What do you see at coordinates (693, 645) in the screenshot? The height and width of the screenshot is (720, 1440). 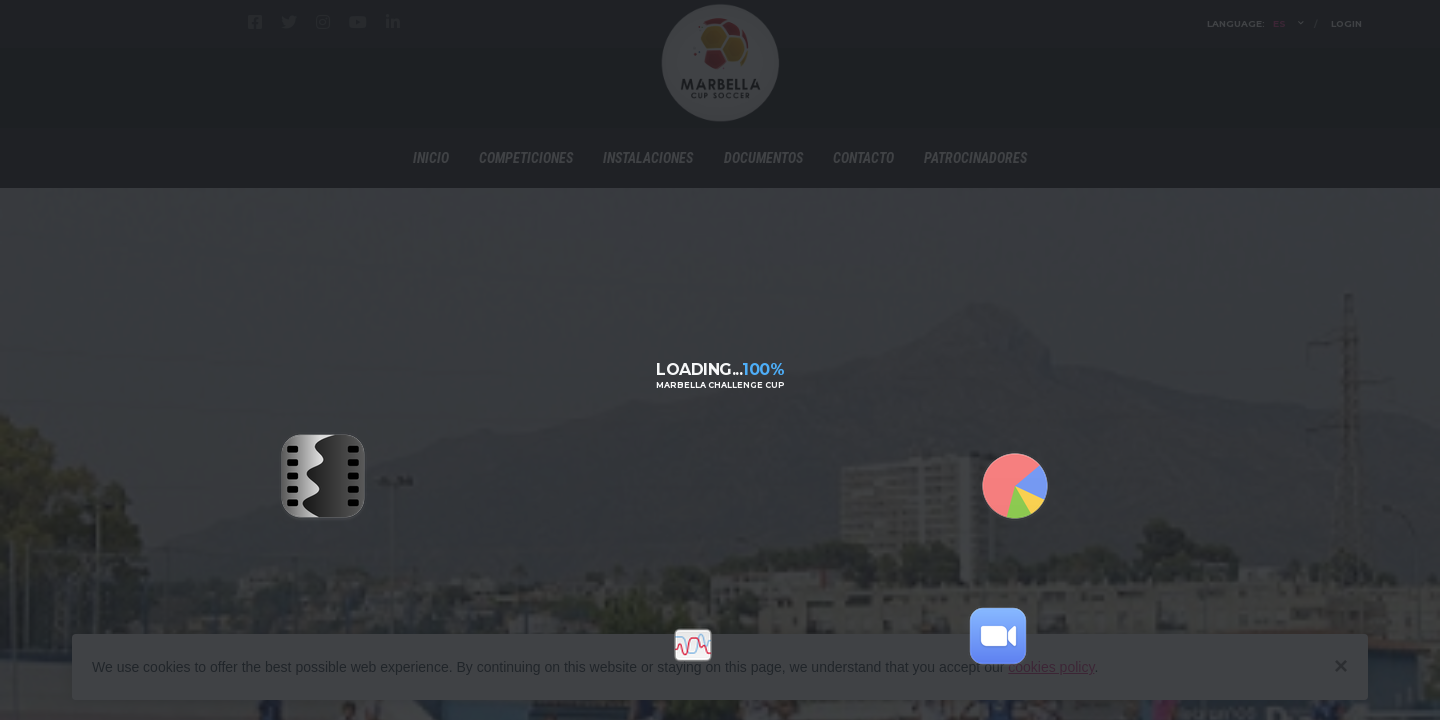 I see `open power statistics application` at bounding box center [693, 645].